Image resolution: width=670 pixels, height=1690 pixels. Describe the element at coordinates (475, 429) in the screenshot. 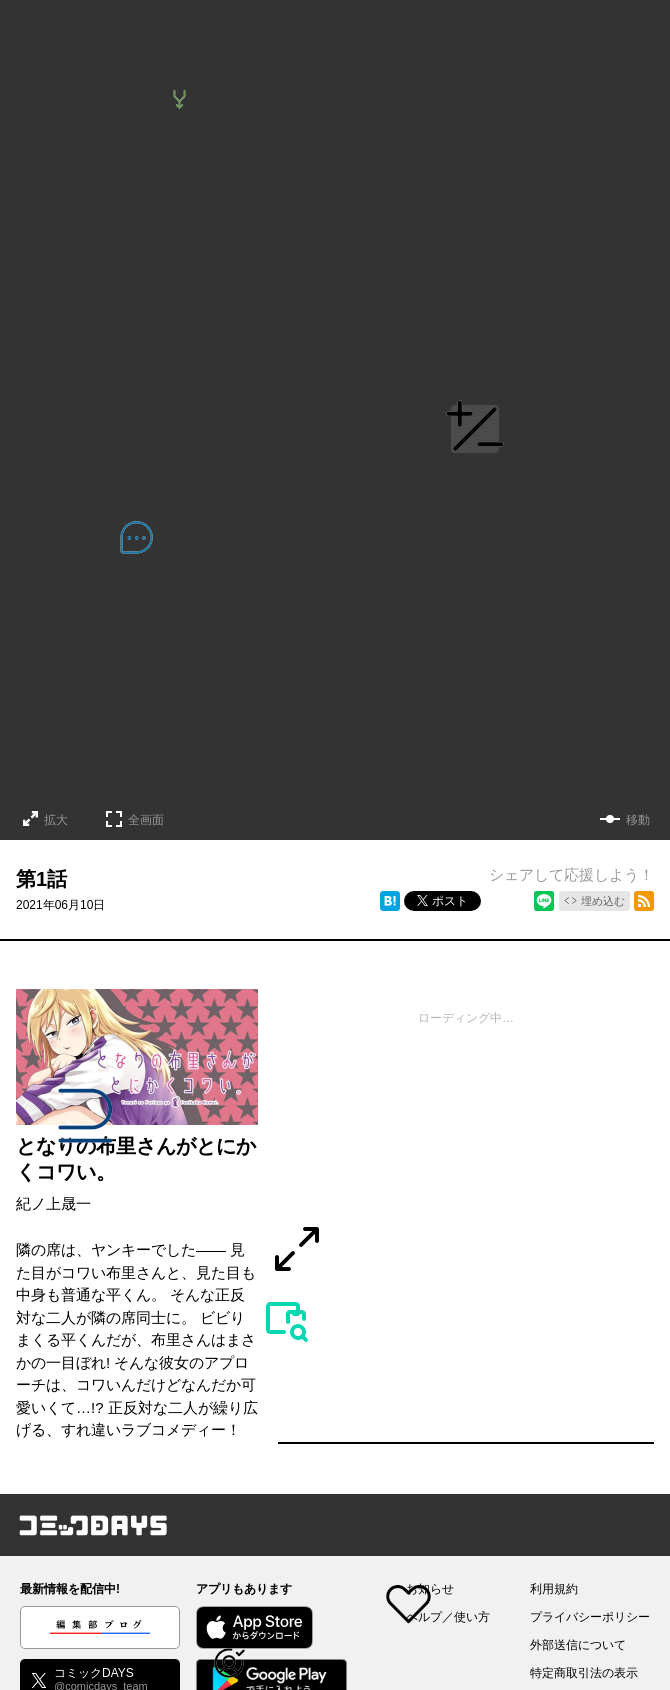

I see `toggle between adding and subtracting values` at that location.